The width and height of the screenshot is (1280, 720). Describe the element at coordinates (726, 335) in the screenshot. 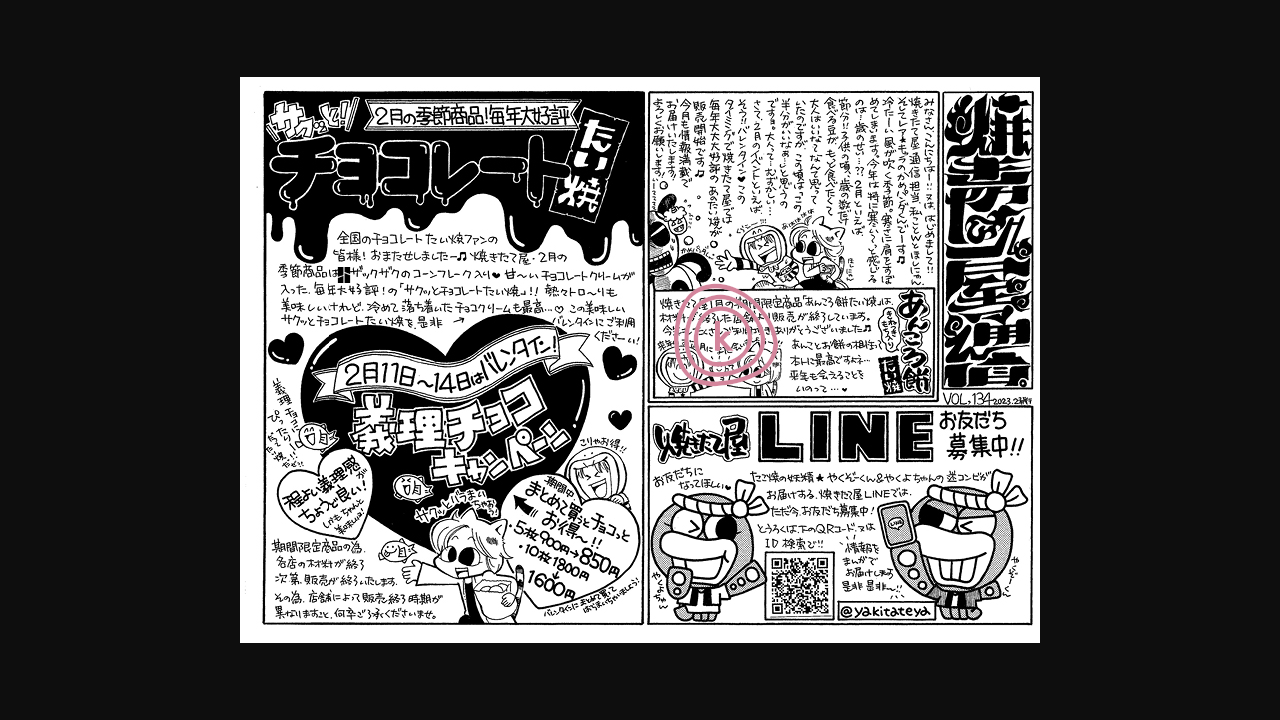

I see `visit the Keep a Changelog website` at that location.